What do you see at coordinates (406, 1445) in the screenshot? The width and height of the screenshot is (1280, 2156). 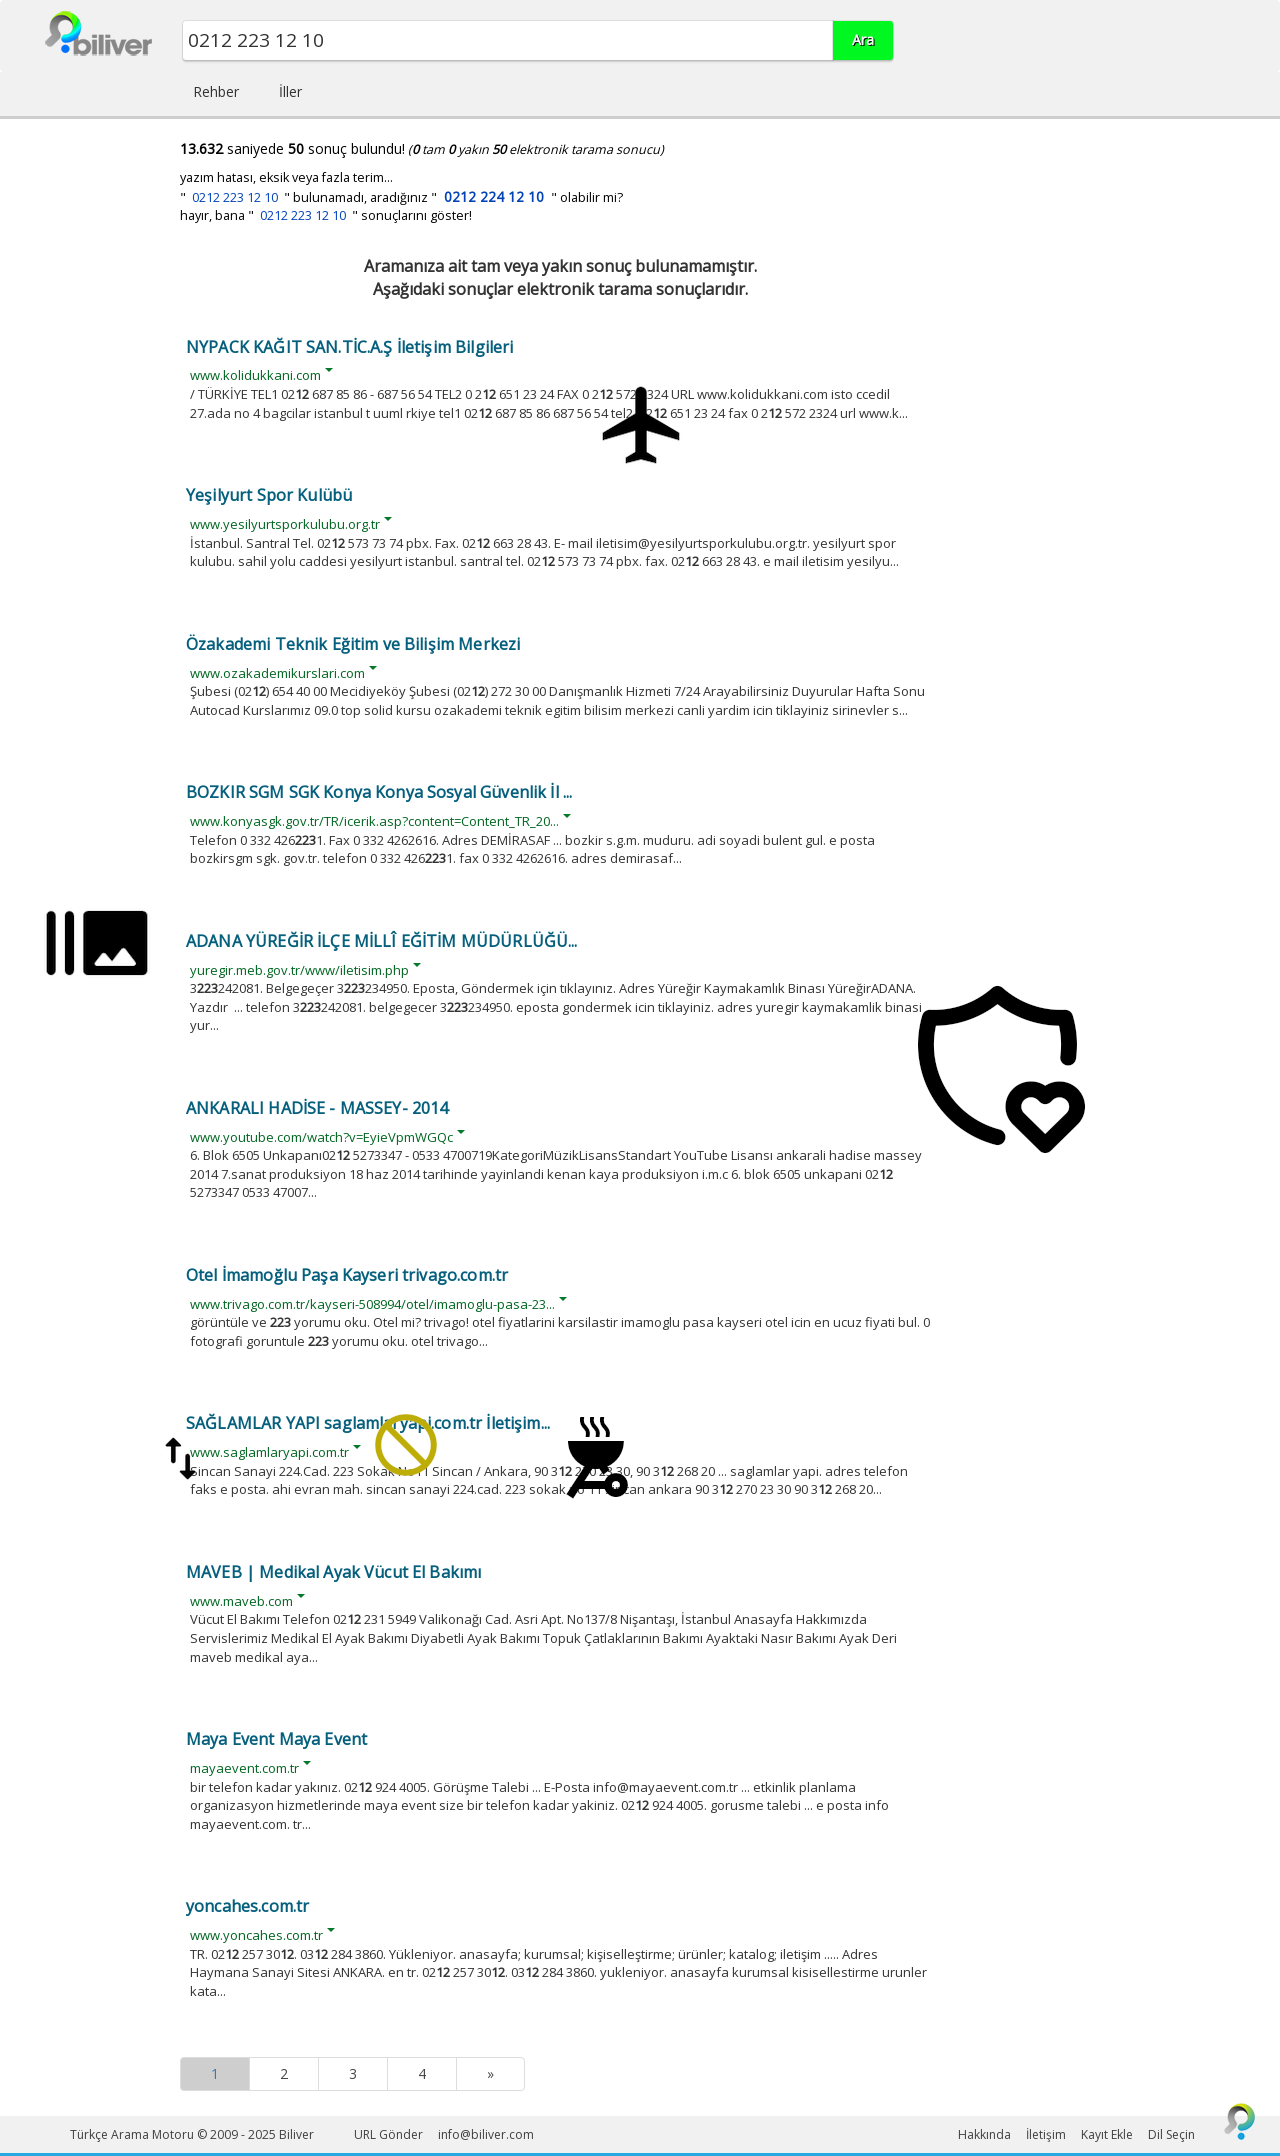 I see `indicates blocked or prohibited content` at bounding box center [406, 1445].